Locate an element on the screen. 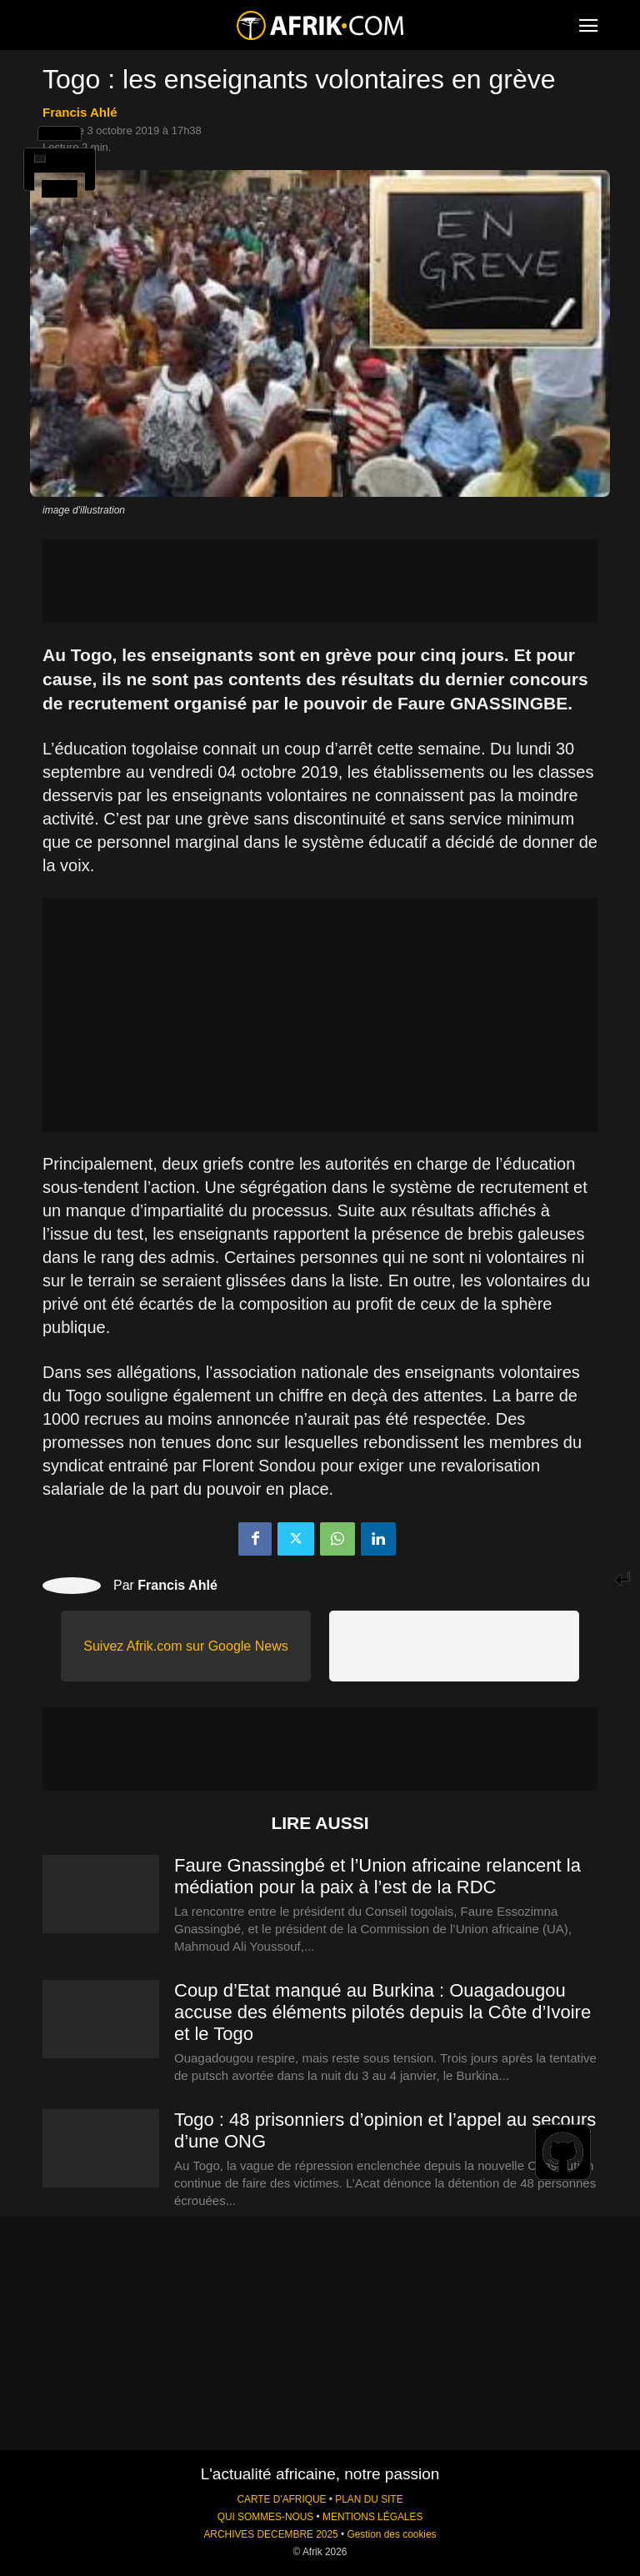 The height and width of the screenshot is (2576, 640). return to previous line or submit input is located at coordinates (623, 1579).